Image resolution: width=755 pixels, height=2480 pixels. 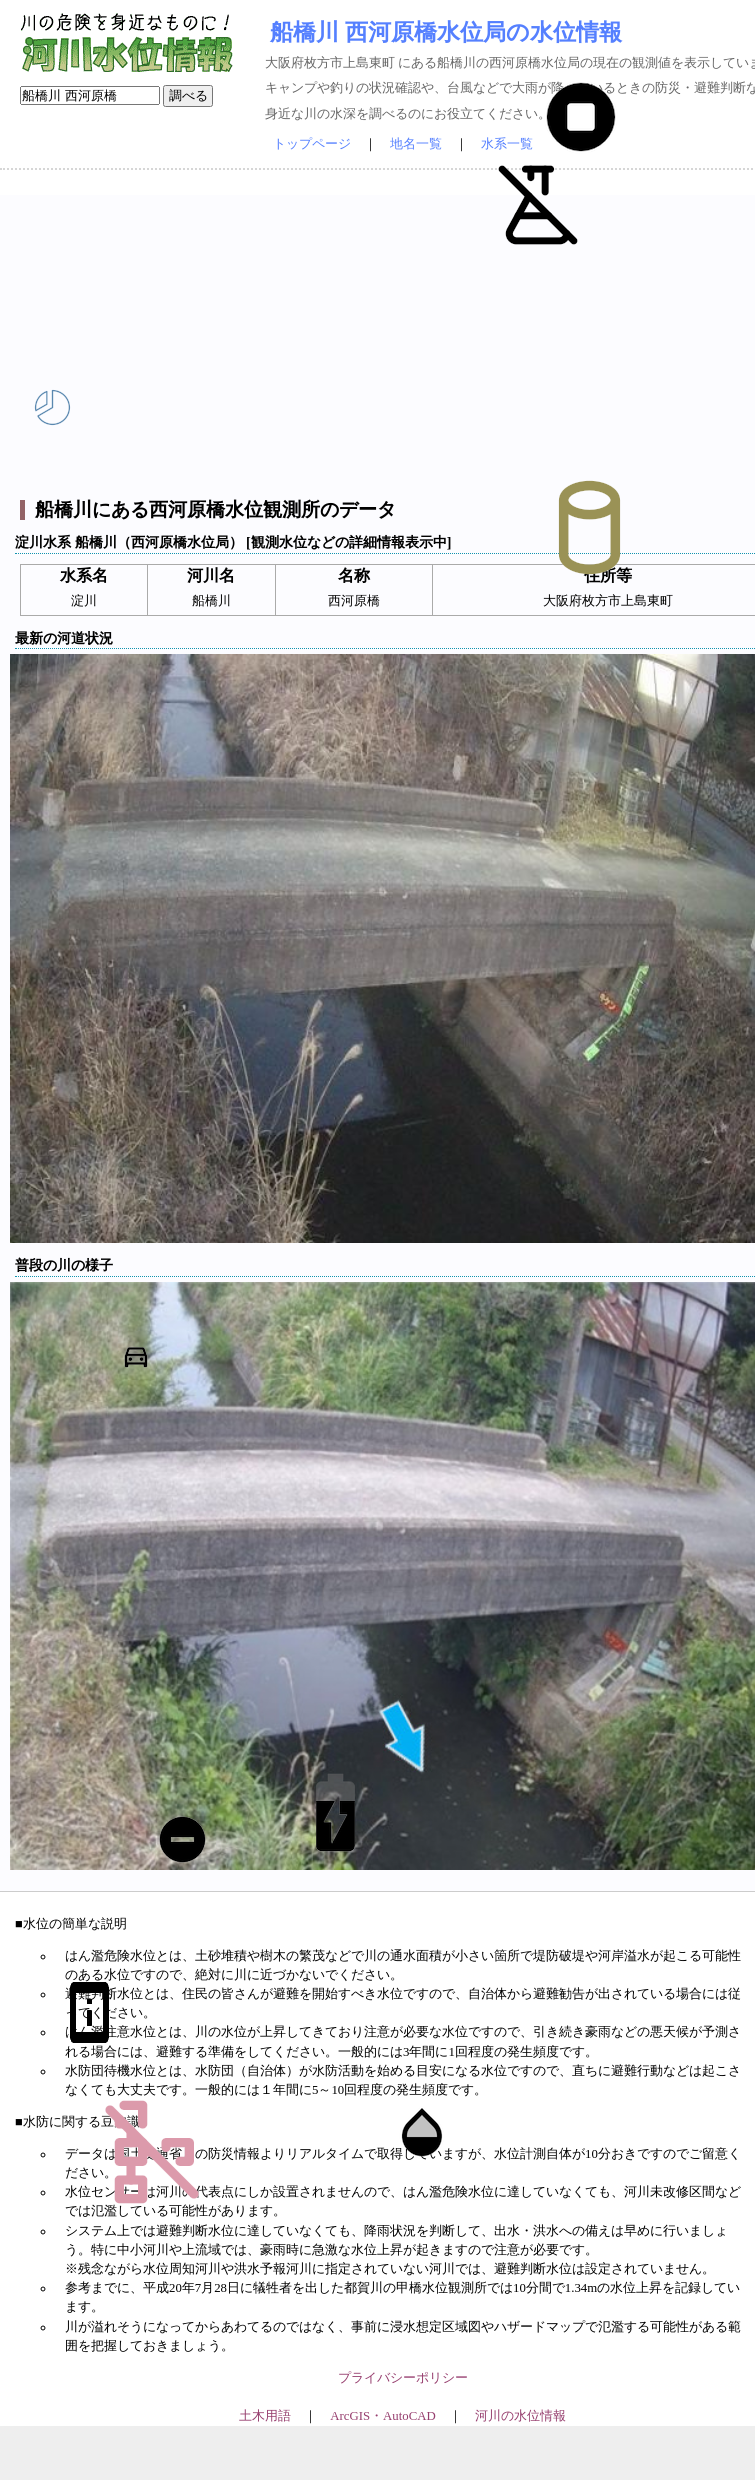 I want to click on adjust opacity or transparency settings, so click(x=422, y=2132).